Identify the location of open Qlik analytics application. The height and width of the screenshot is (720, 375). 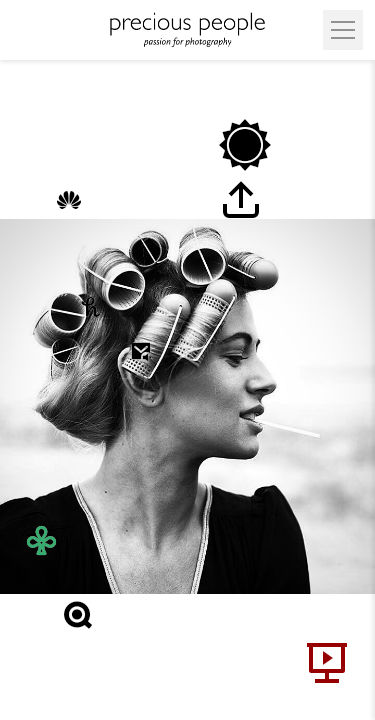
(78, 615).